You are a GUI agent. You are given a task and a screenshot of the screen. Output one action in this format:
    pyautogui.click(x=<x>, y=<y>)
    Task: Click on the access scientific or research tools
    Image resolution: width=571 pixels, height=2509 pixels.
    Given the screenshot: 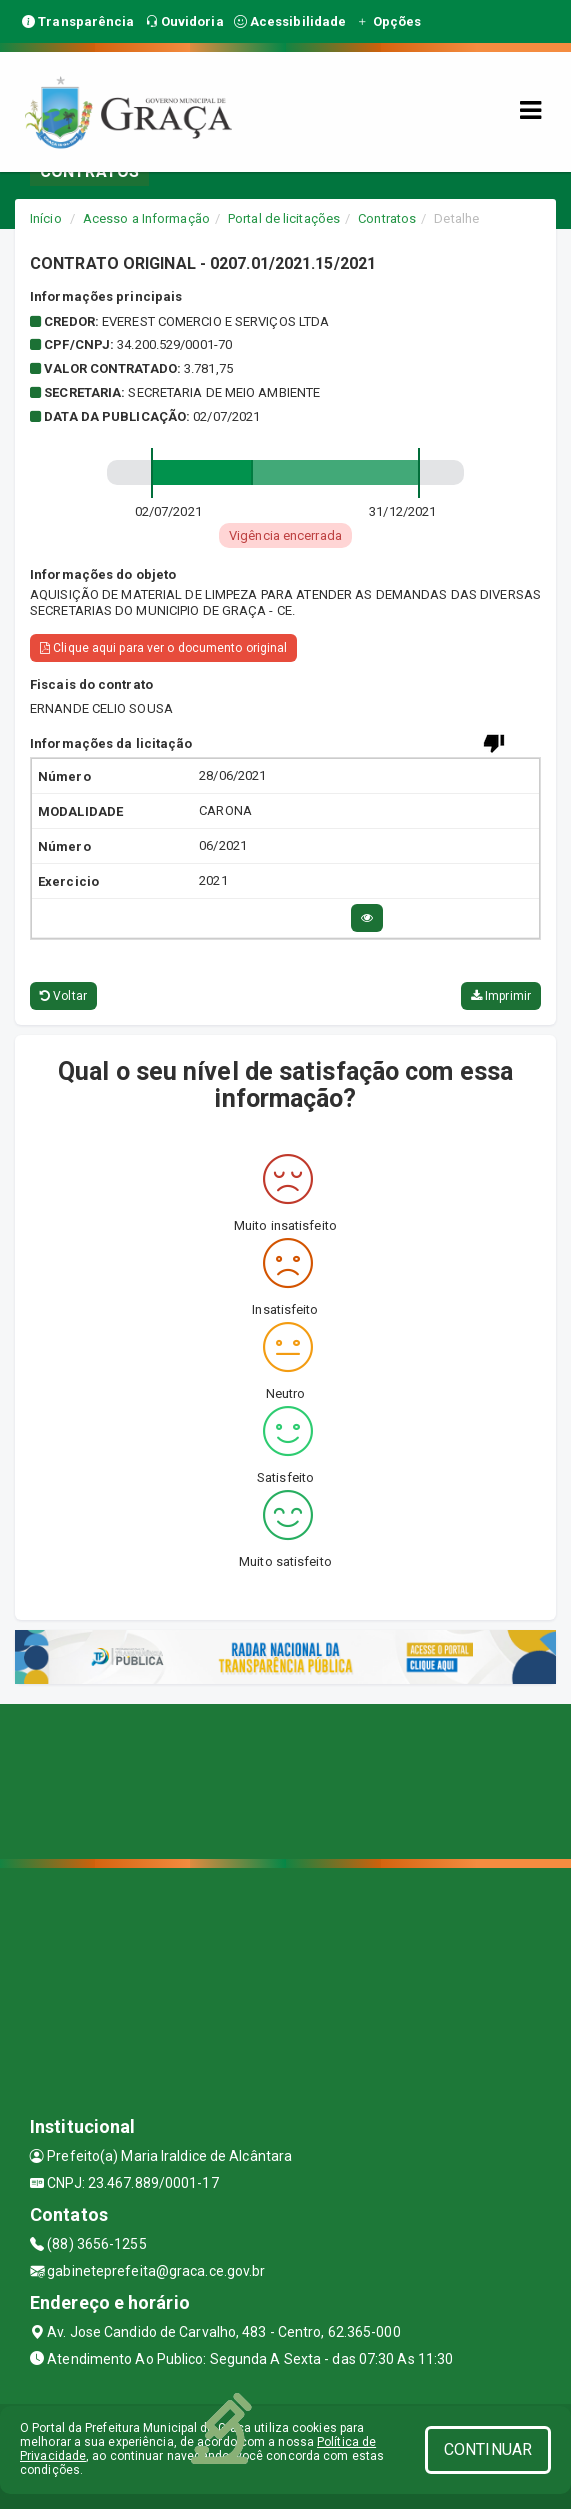 What is the action you would take?
    pyautogui.click(x=219, y=2428)
    